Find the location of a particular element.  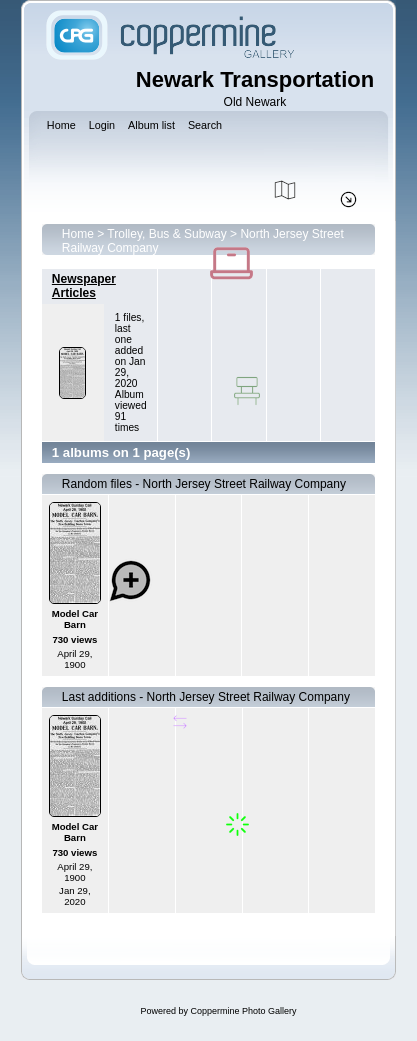

browse furniture or seating options is located at coordinates (247, 391).